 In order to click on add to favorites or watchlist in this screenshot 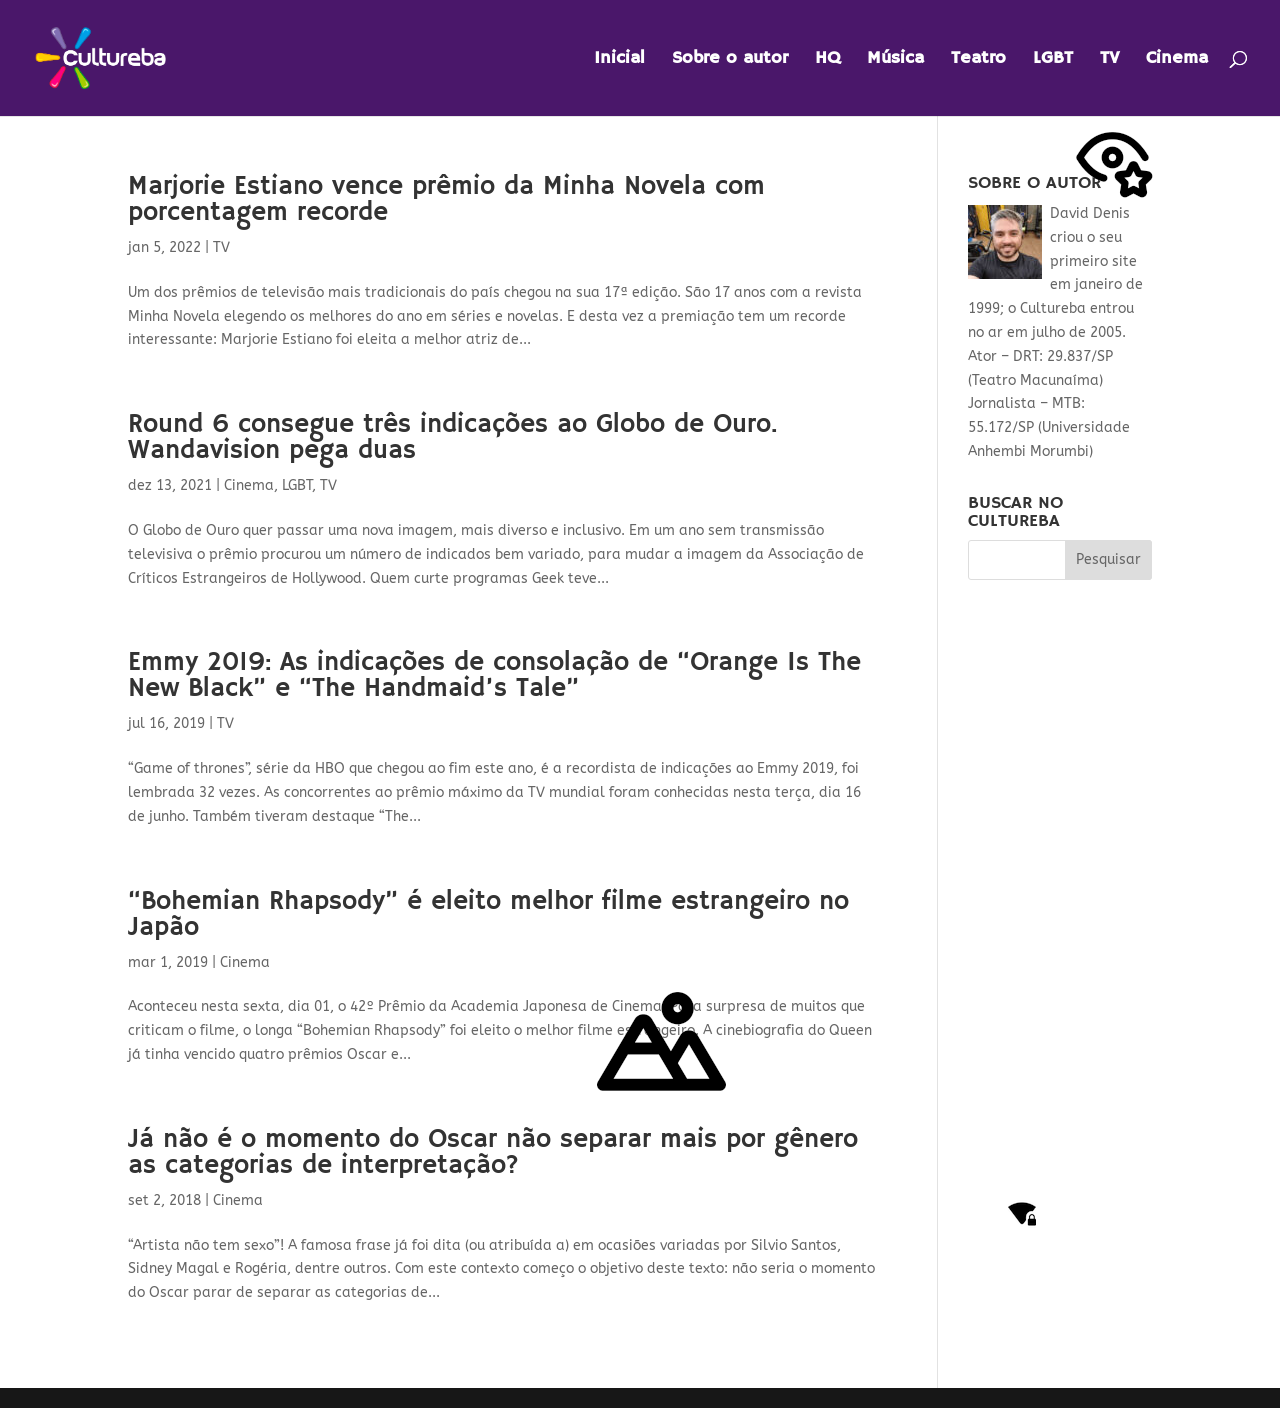, I will do `click(1112, 157)`.